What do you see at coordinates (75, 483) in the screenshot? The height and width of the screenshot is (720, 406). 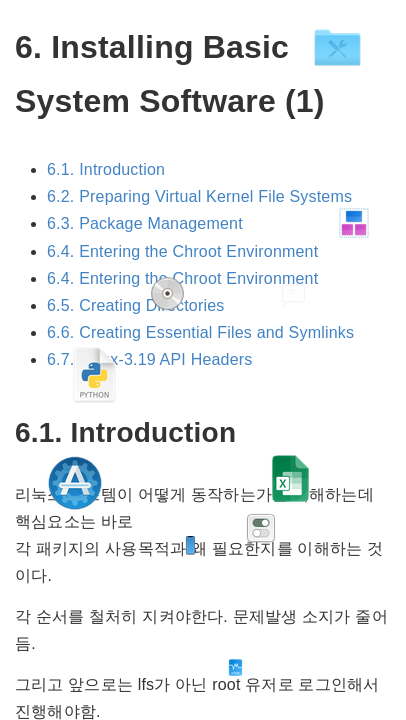 I see `open software properties or driver settings` at bounding box center [75, 483].